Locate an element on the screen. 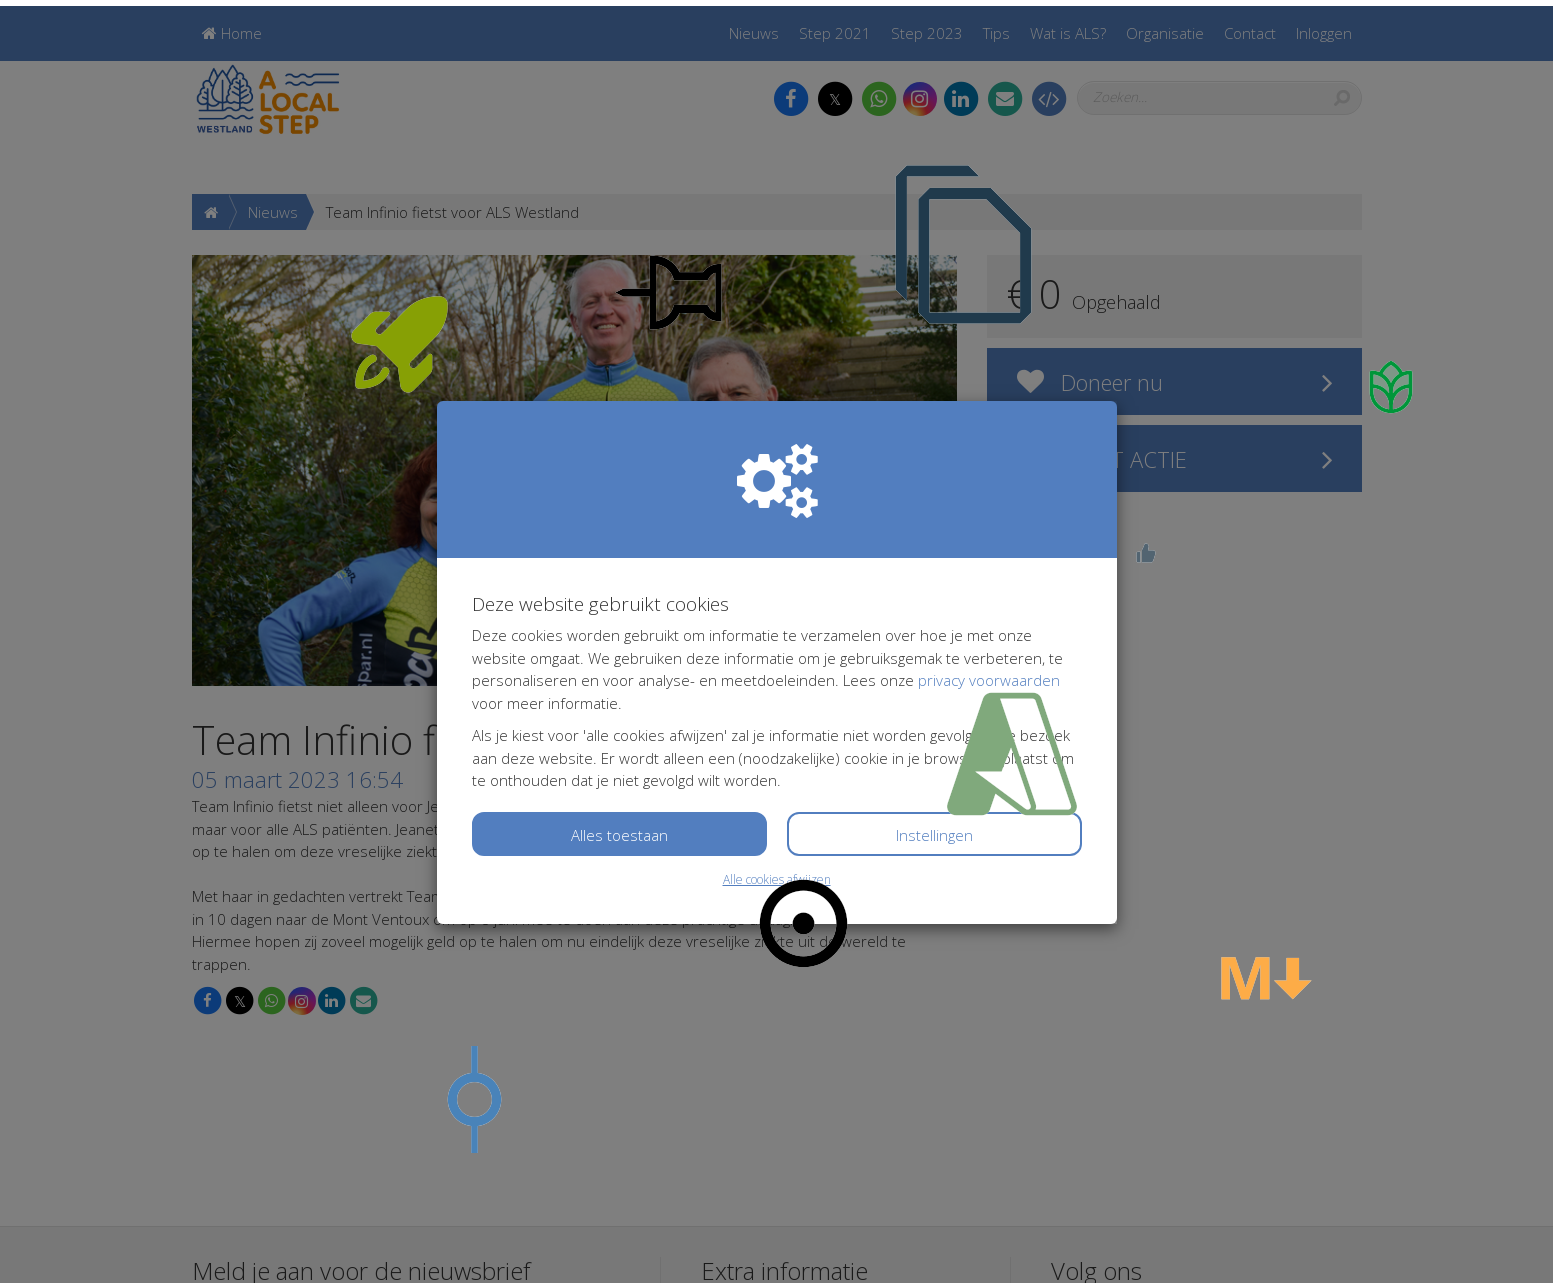 This screenshot has height=1283, width=1553. connect to Microsoft Azure cloud services is located at coordinates (1012, 754).